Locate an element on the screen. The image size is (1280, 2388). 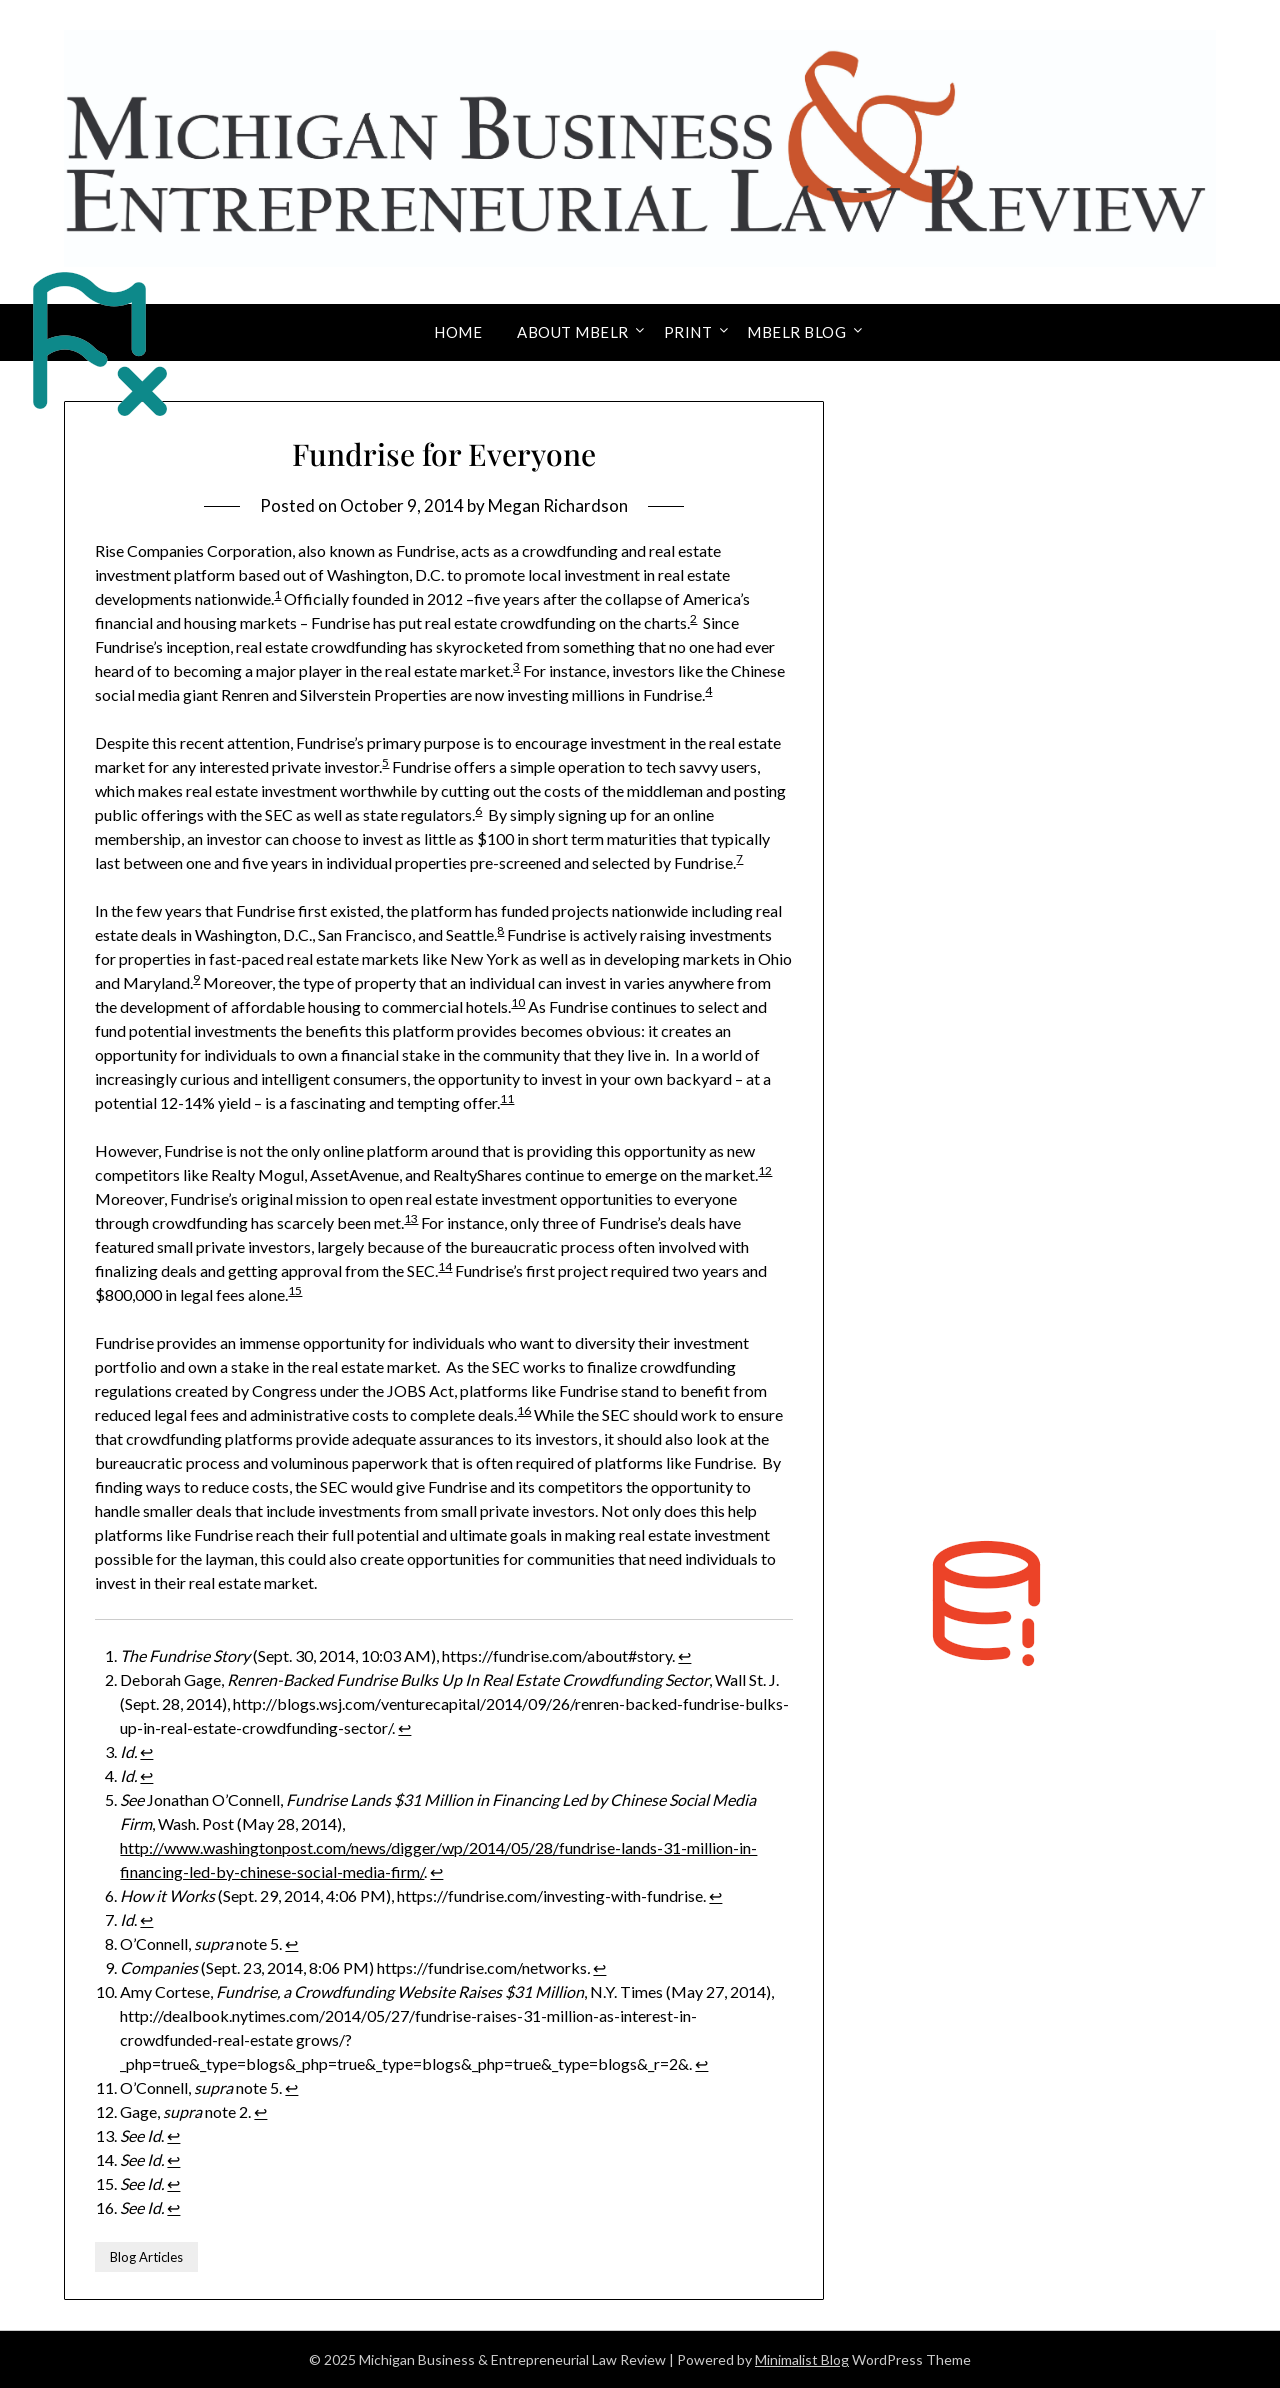
remove a flagged item is located at coordinates (89, 338).